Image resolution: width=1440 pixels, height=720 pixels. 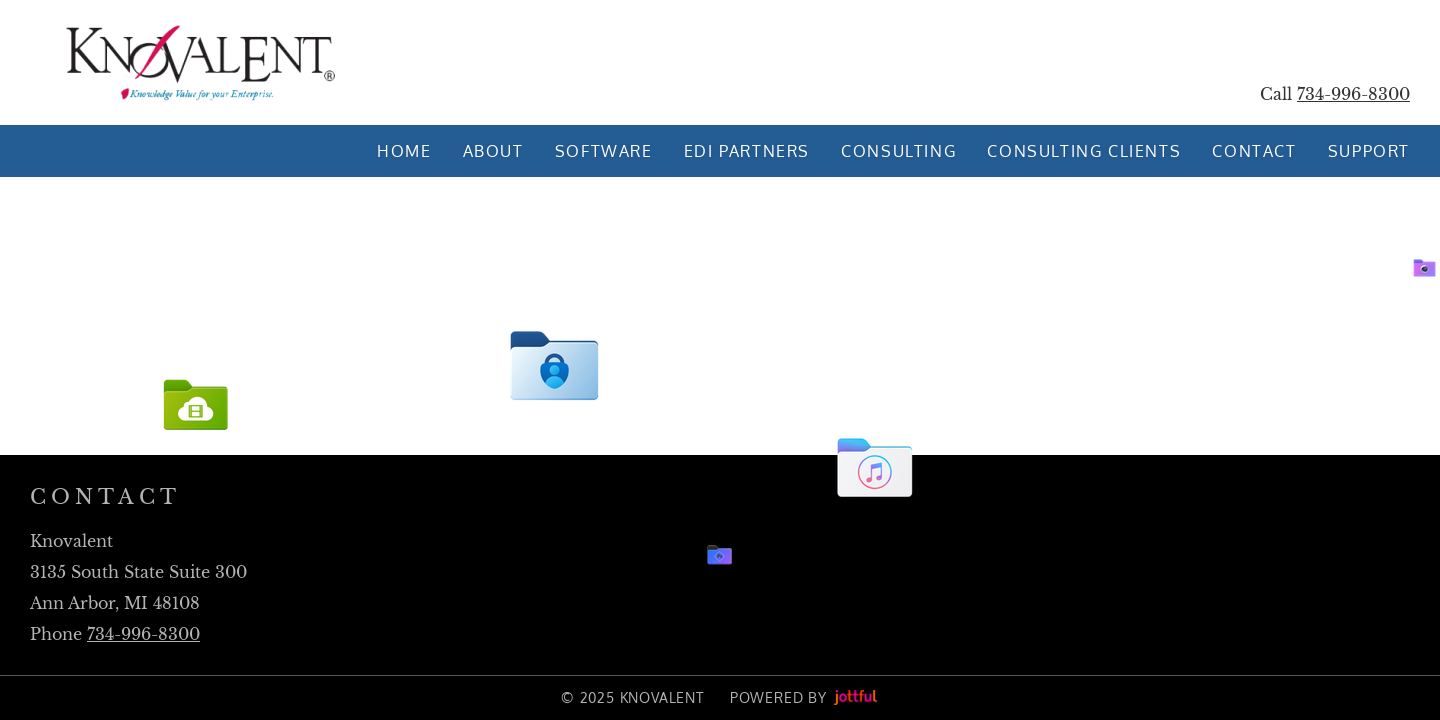 I want to click on open 4k video downloader folder, so click(x=195, y=406).